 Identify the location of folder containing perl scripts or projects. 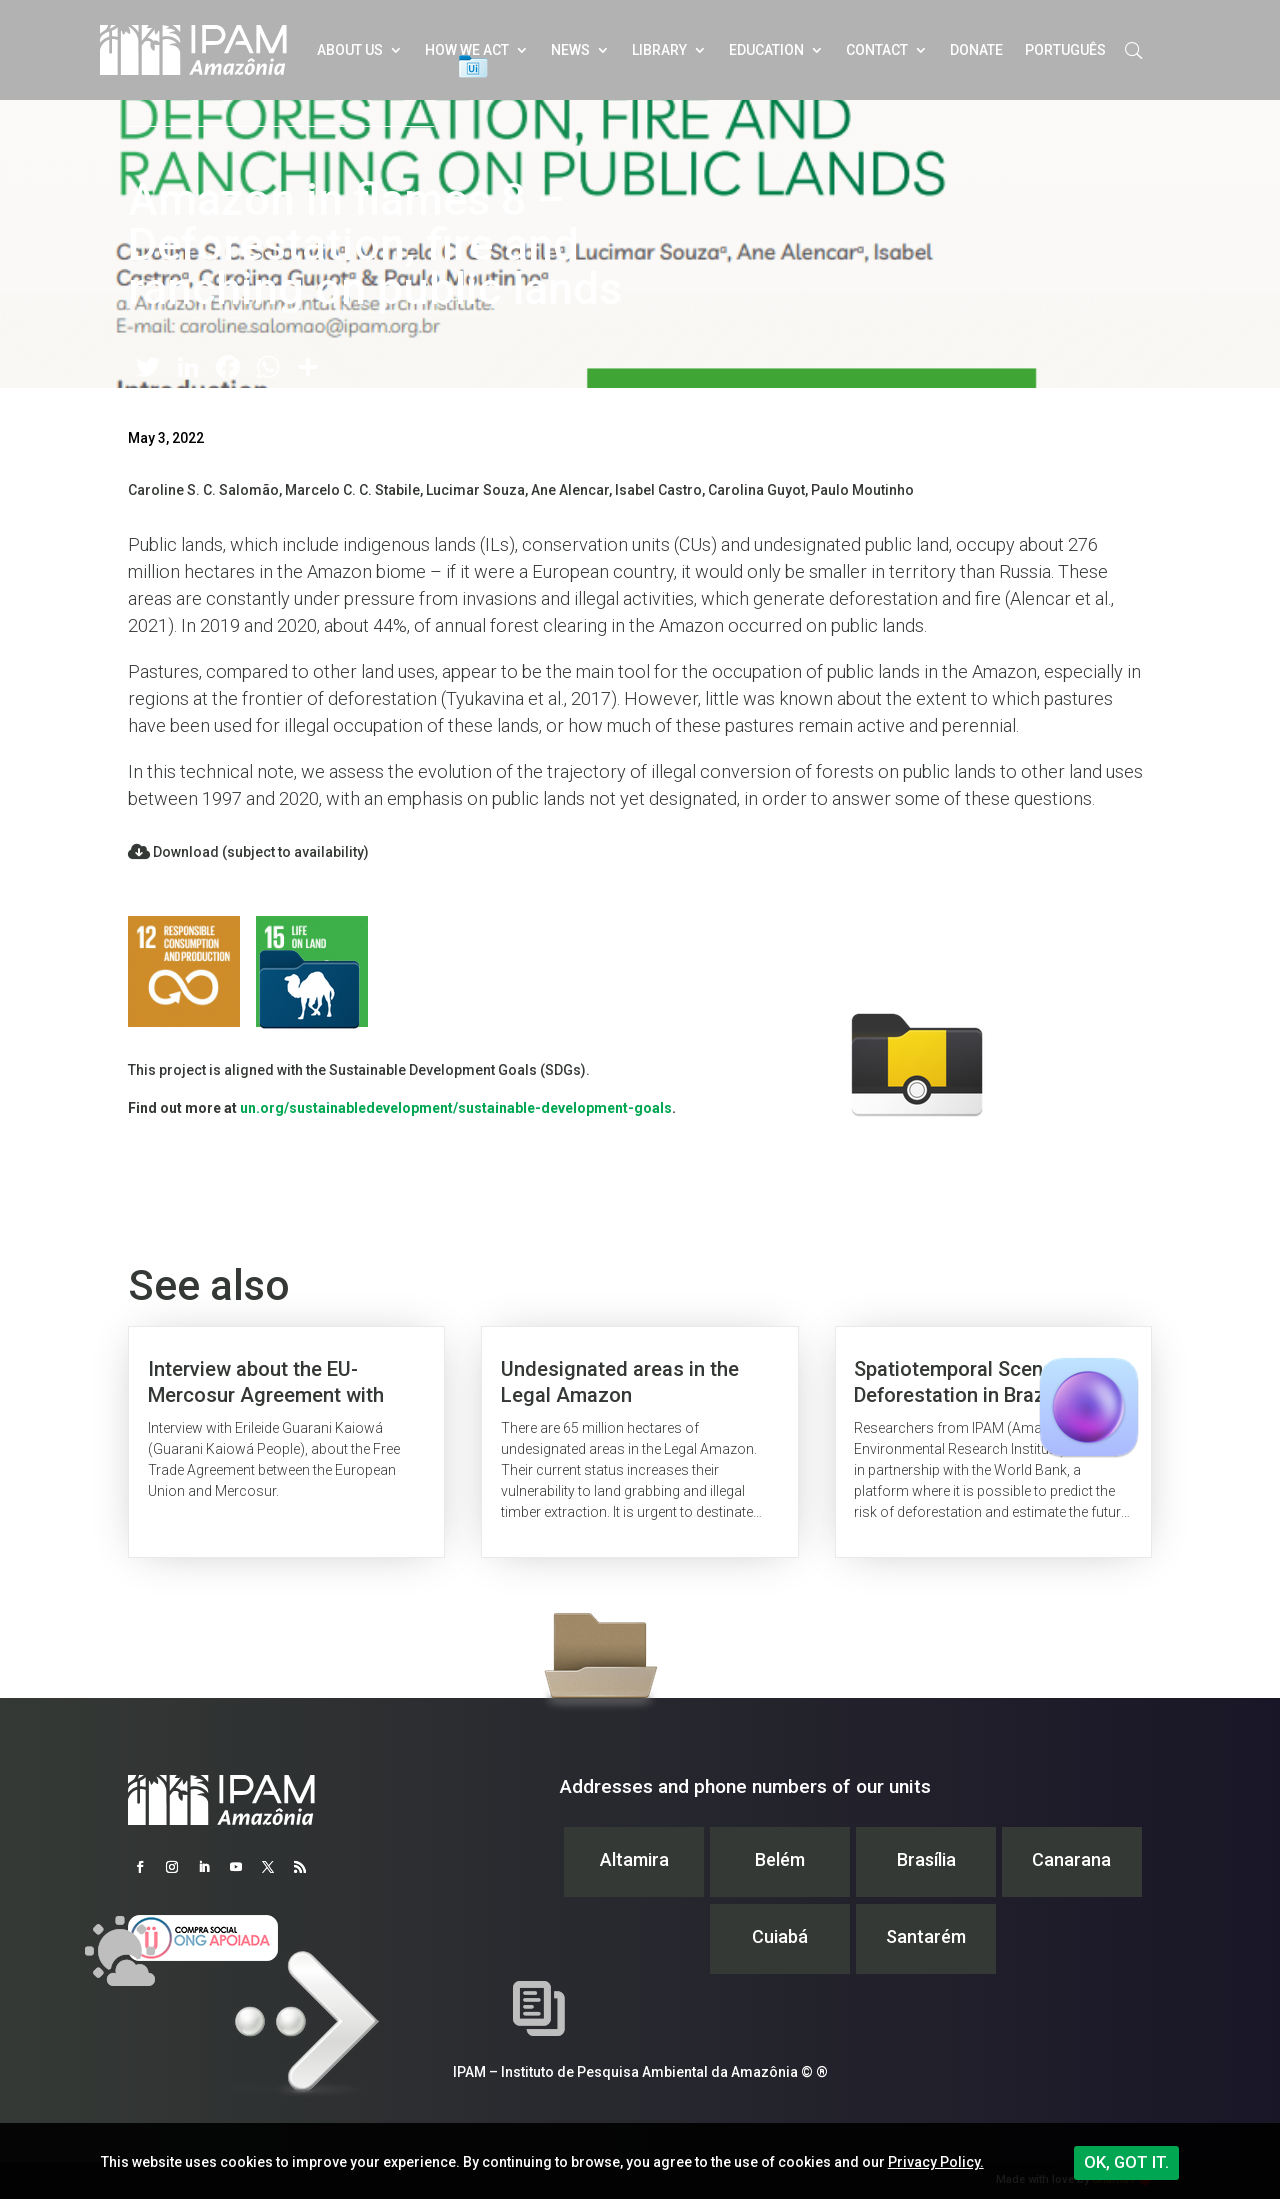
(309, 992).